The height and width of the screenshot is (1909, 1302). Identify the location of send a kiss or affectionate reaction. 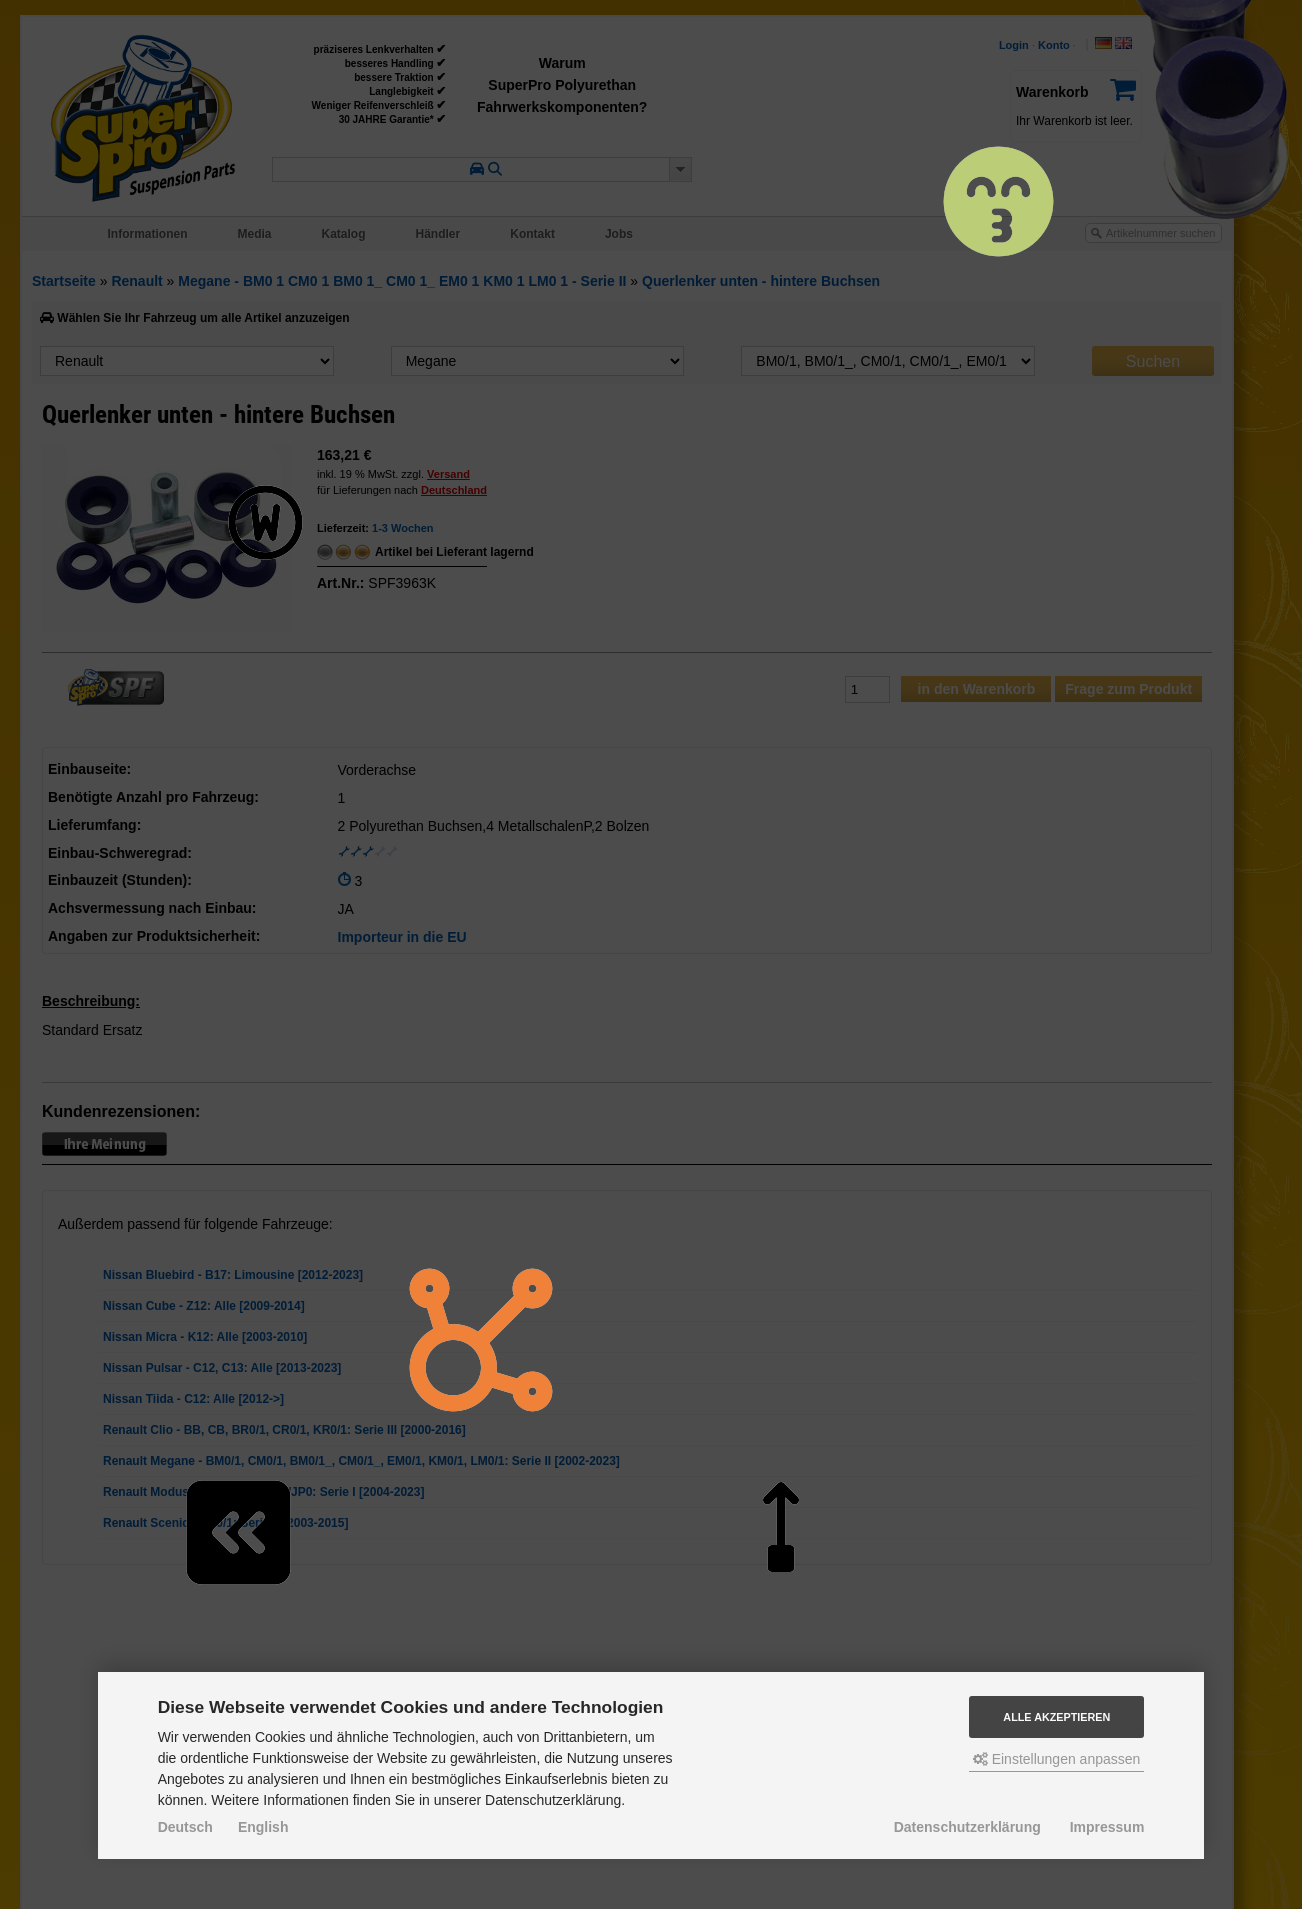
(998, 201).